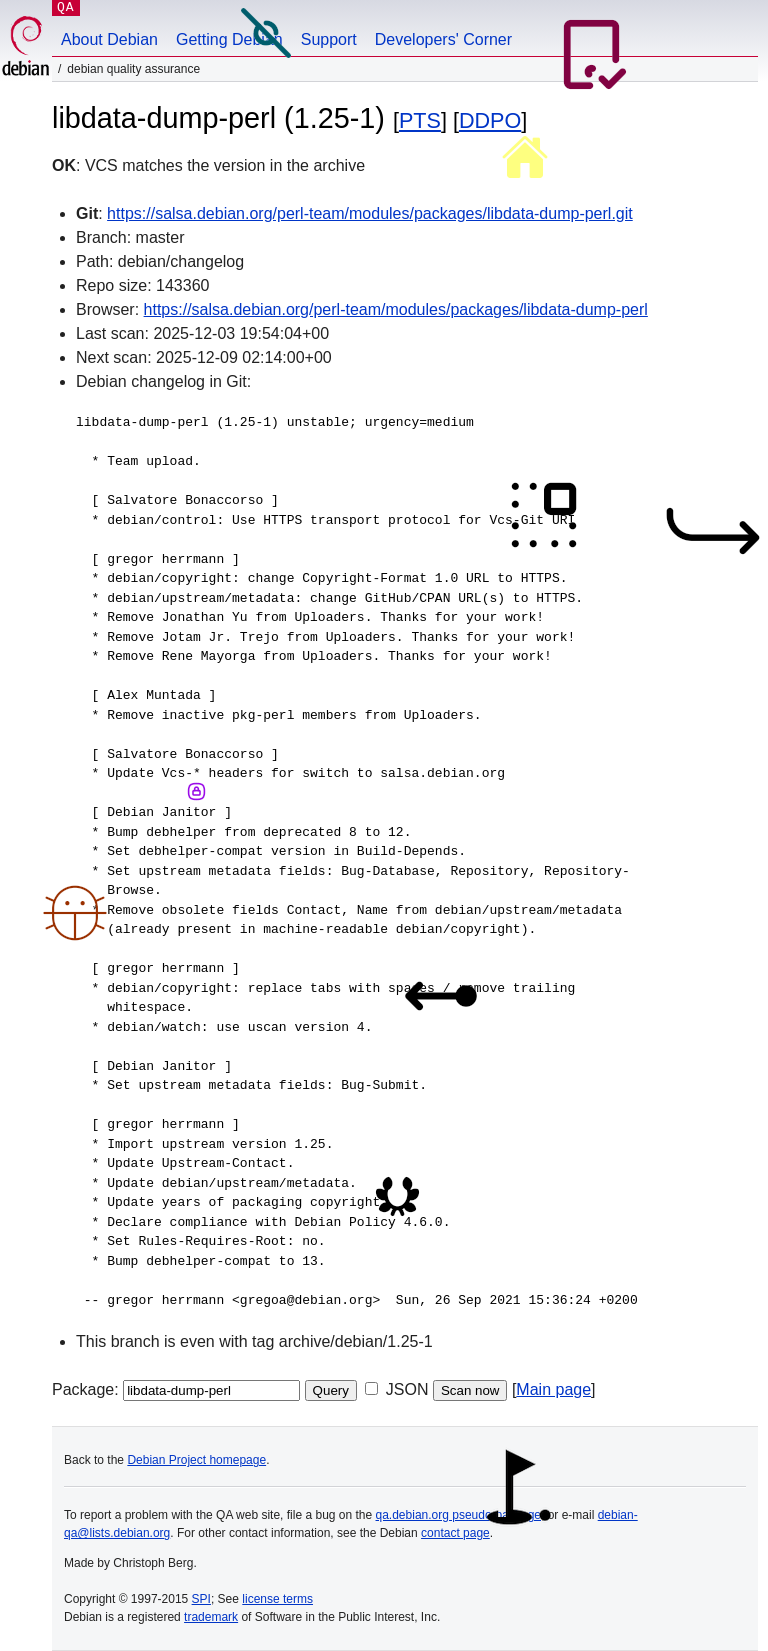 The height and width of the screenshot is (1651, 768). What do you see at coordinates (196, 791) in the screenshot?
I see `indicates a locked or secured item` at bounding box center [196, 791].